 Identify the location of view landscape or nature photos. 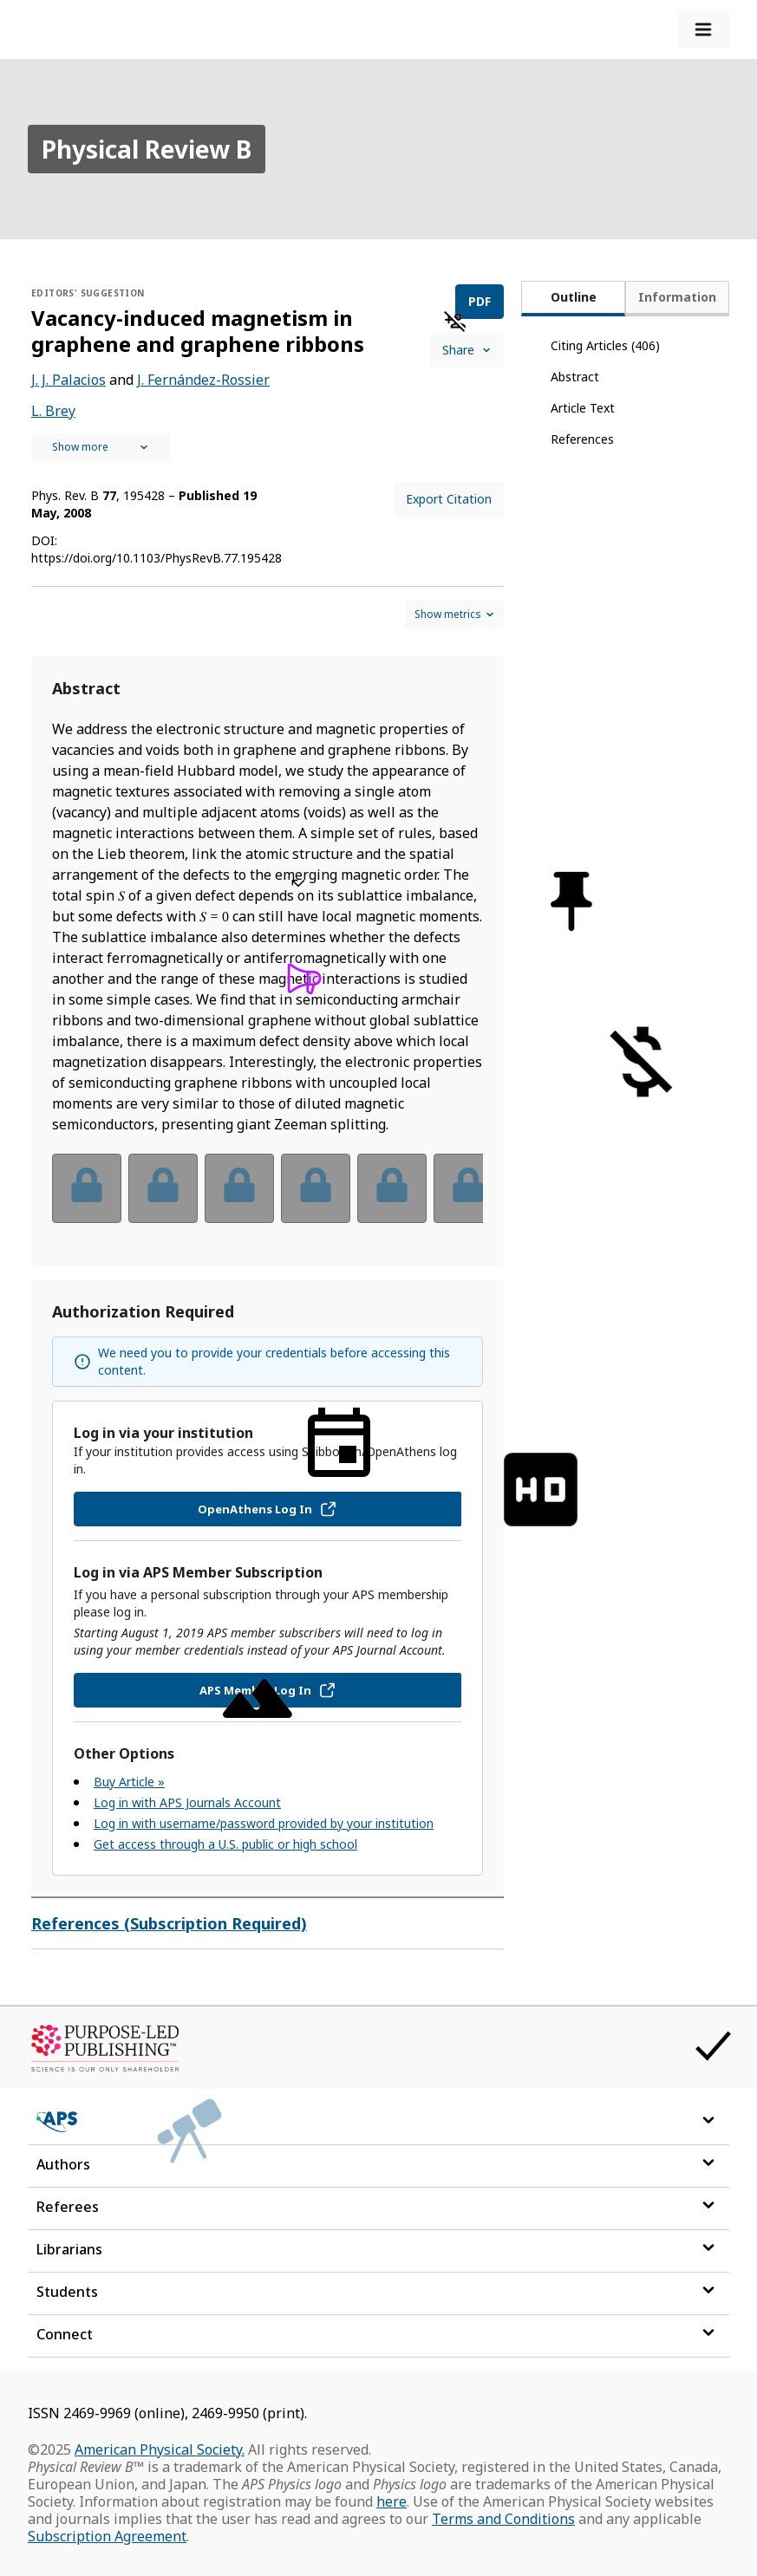
(258, 1697).